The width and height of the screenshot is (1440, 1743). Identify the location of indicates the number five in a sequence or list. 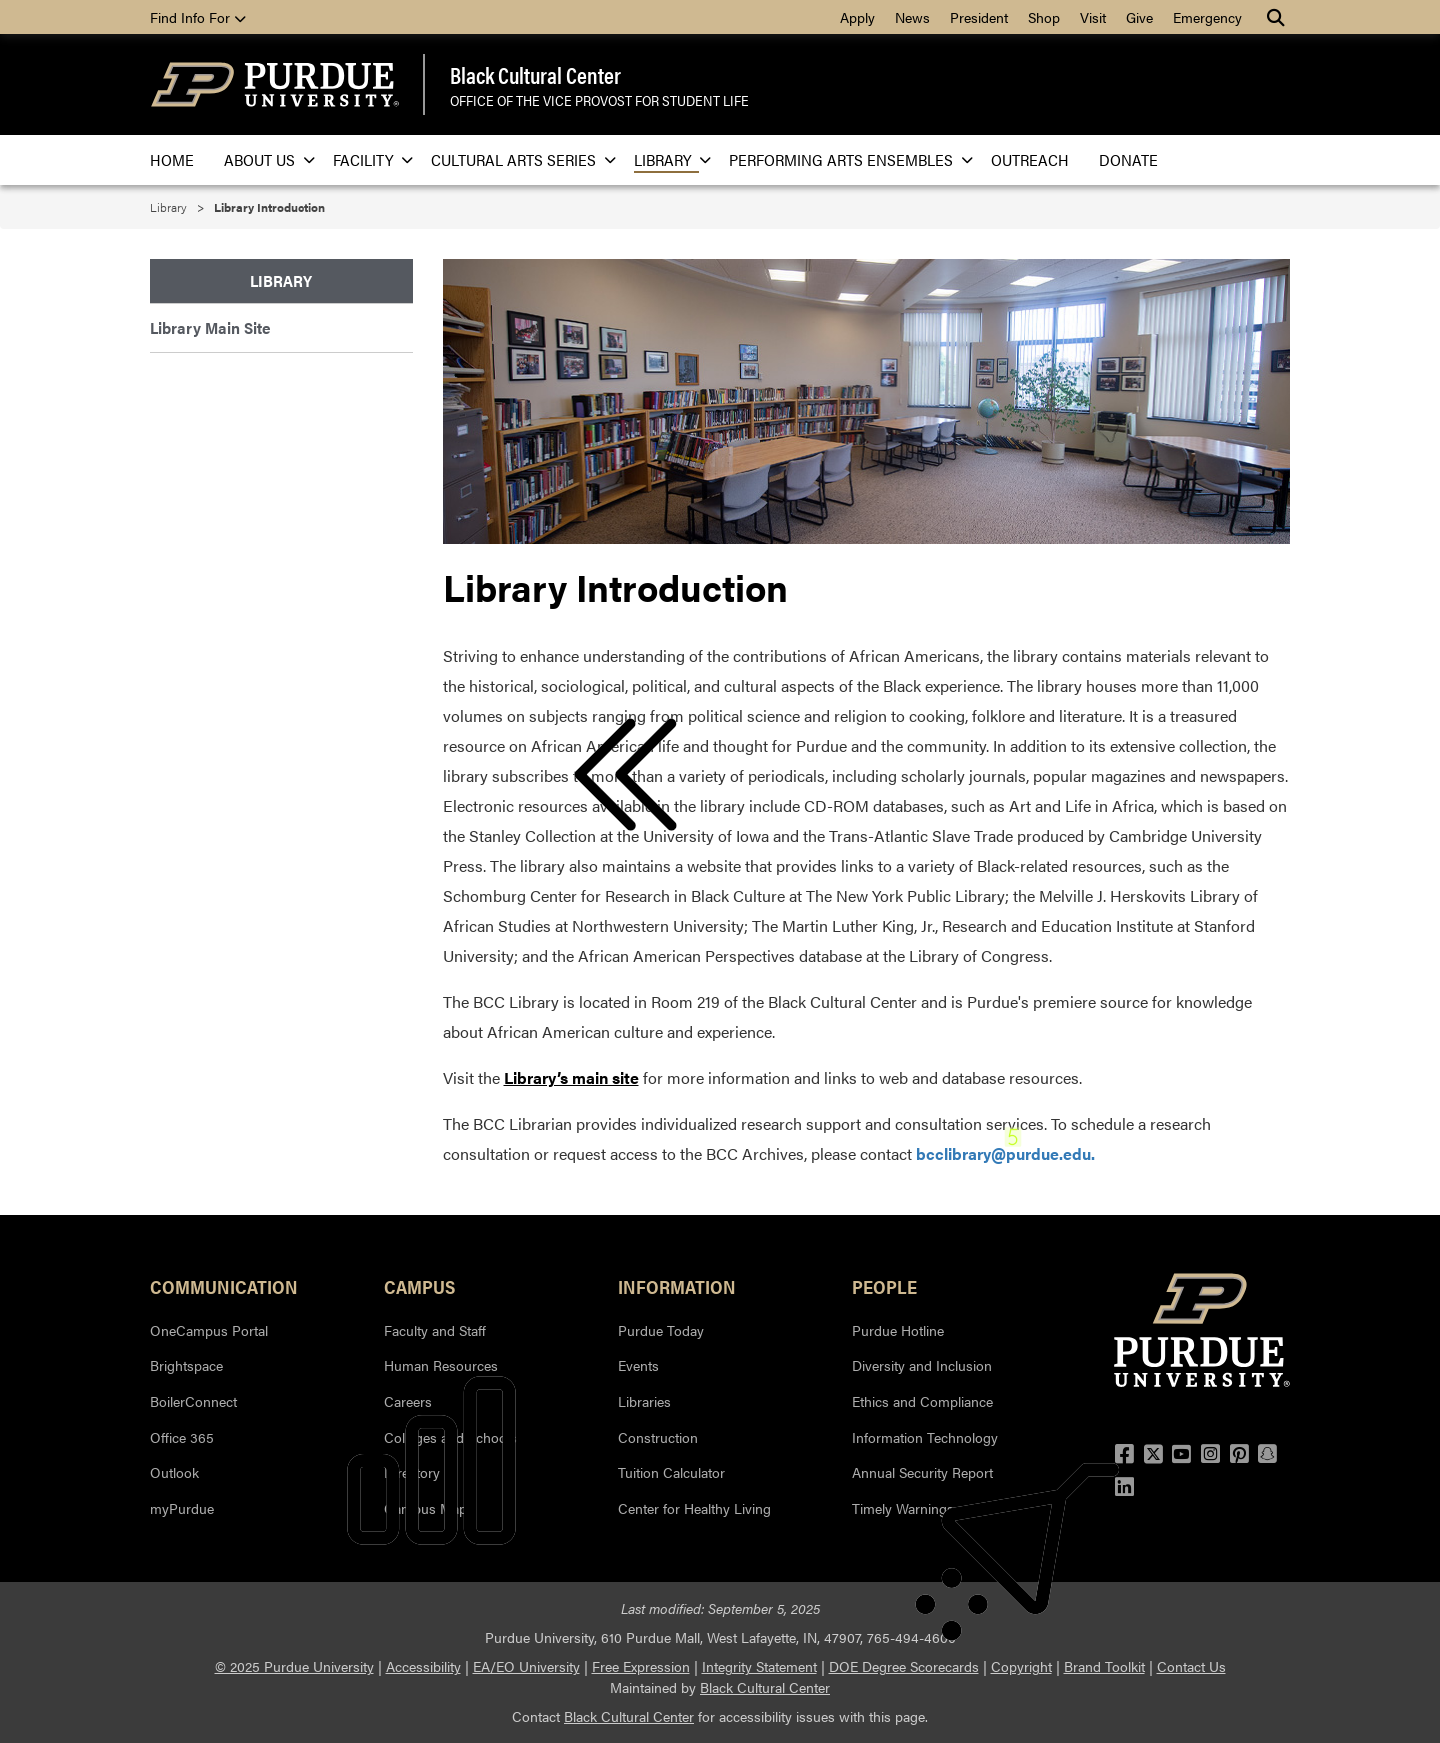
(1013, 1137).